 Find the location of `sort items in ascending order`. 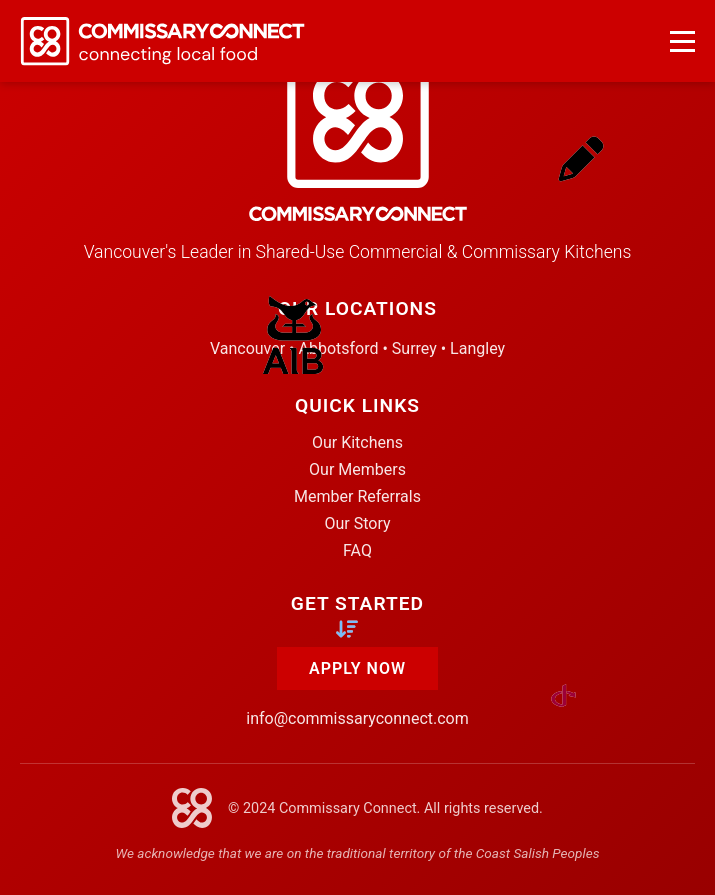

sort items in ascending order is located at coordinates (347, 629).